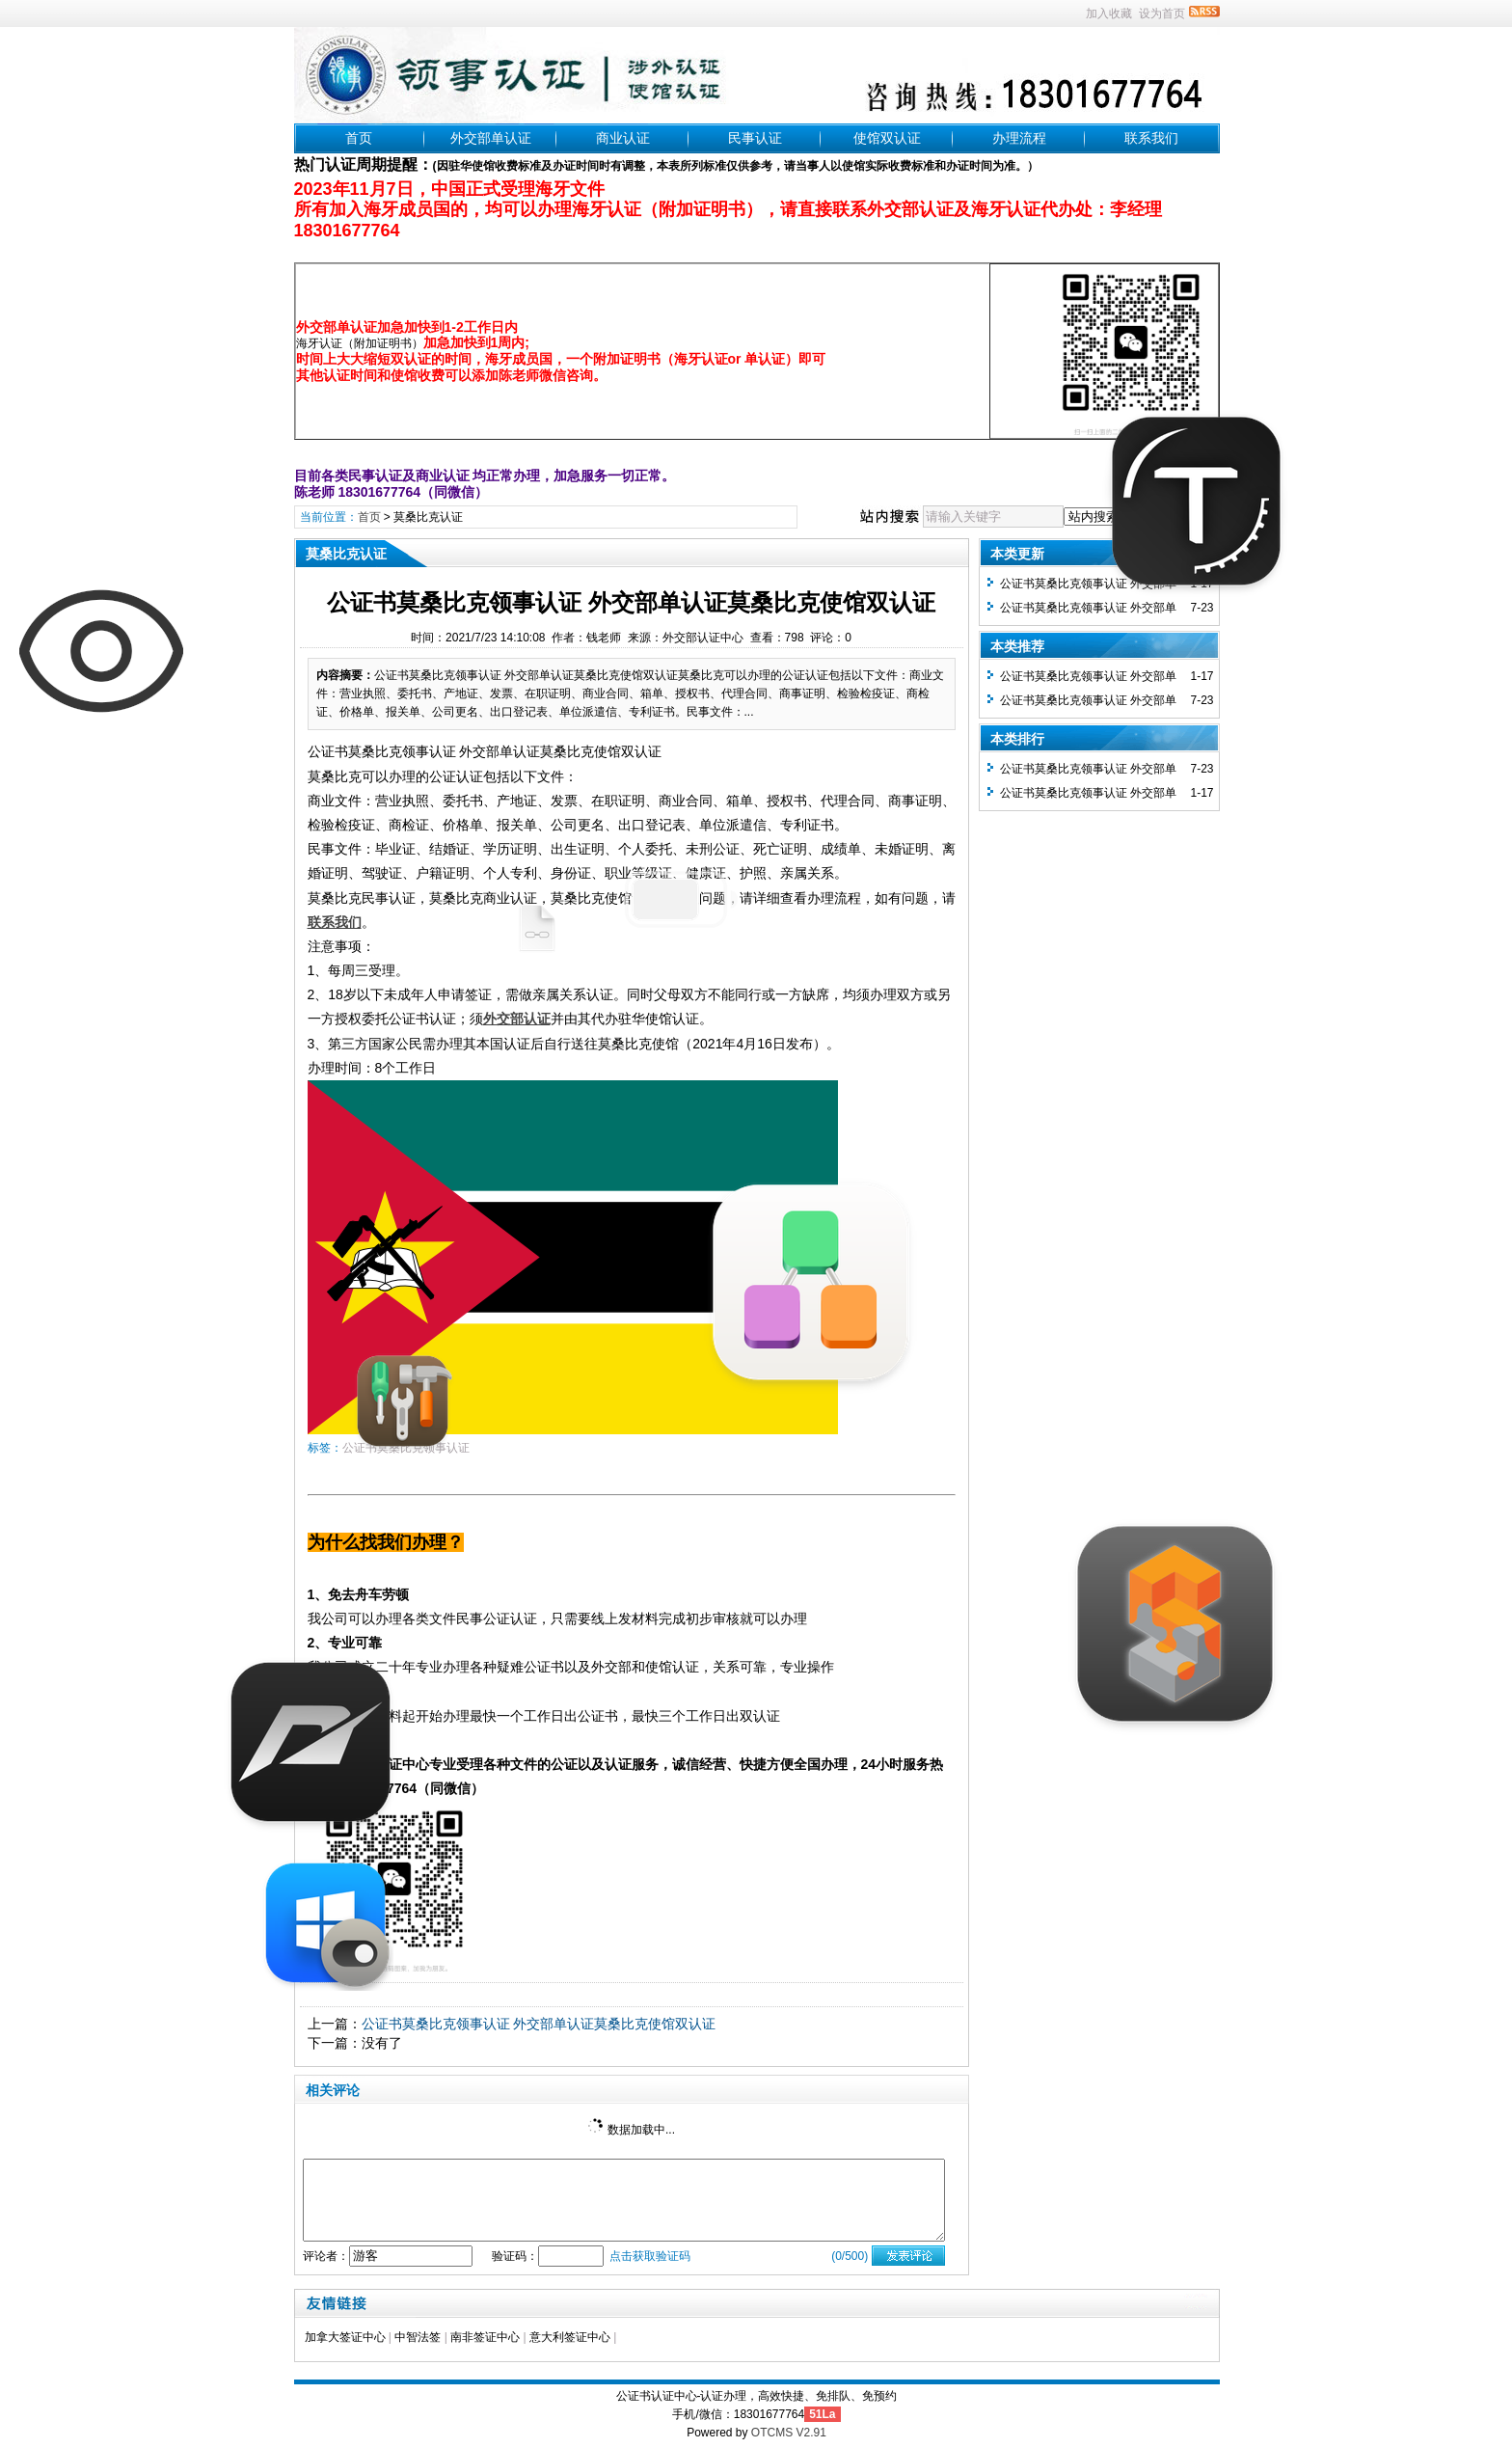  Describe the element at coordinates (1174, 1623) in the screenshot. I see `open splash app` at that location.